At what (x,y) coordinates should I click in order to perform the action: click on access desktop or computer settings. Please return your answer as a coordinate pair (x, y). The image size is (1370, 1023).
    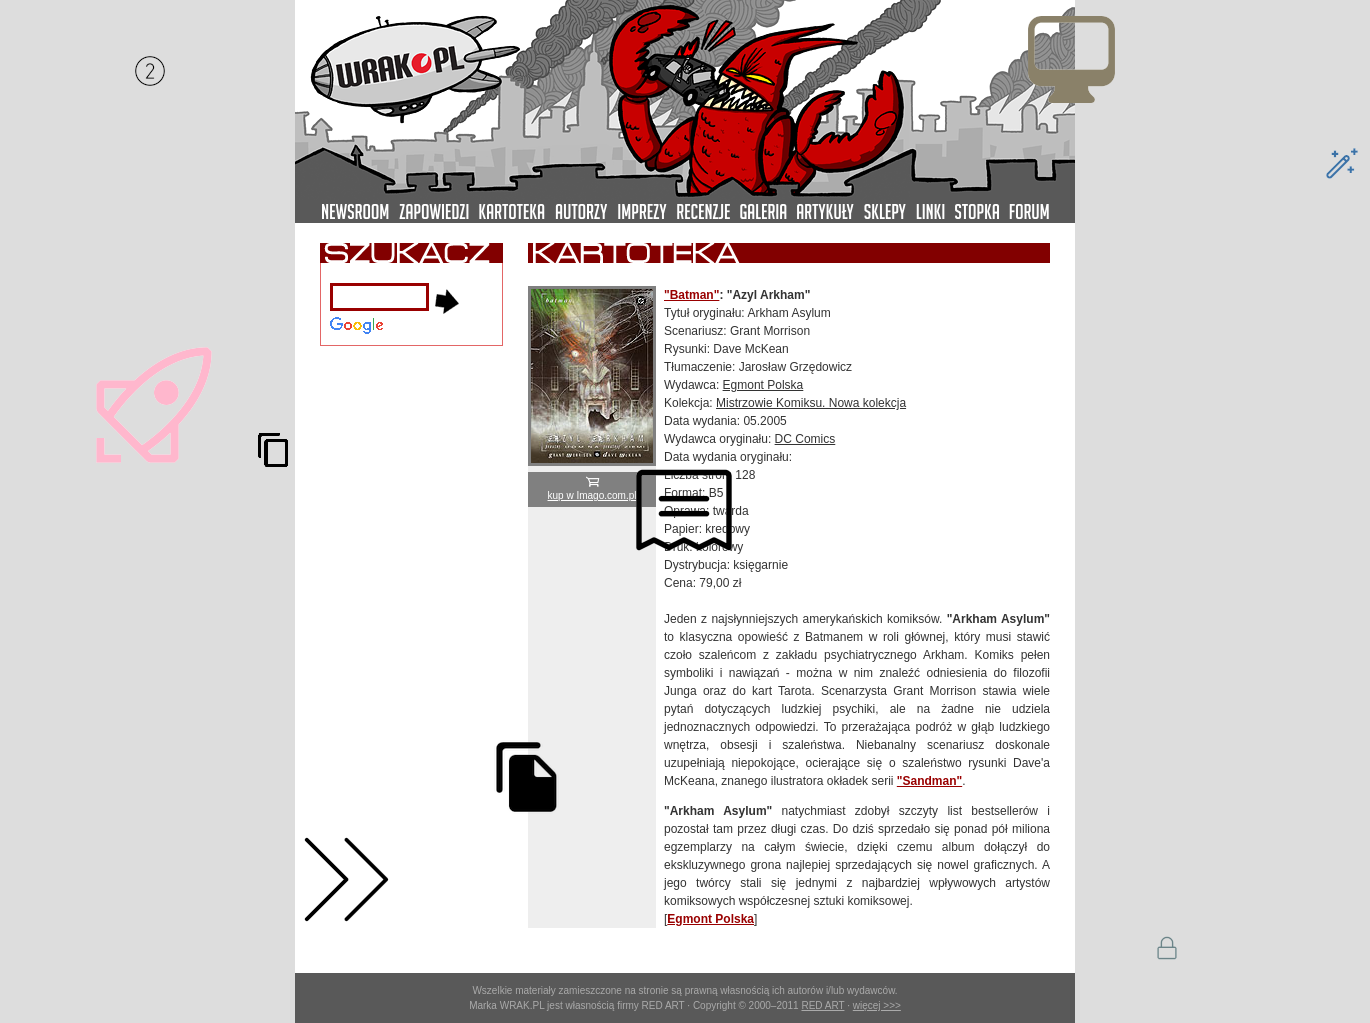
    Looking at the image, I should click on (1071, 59).